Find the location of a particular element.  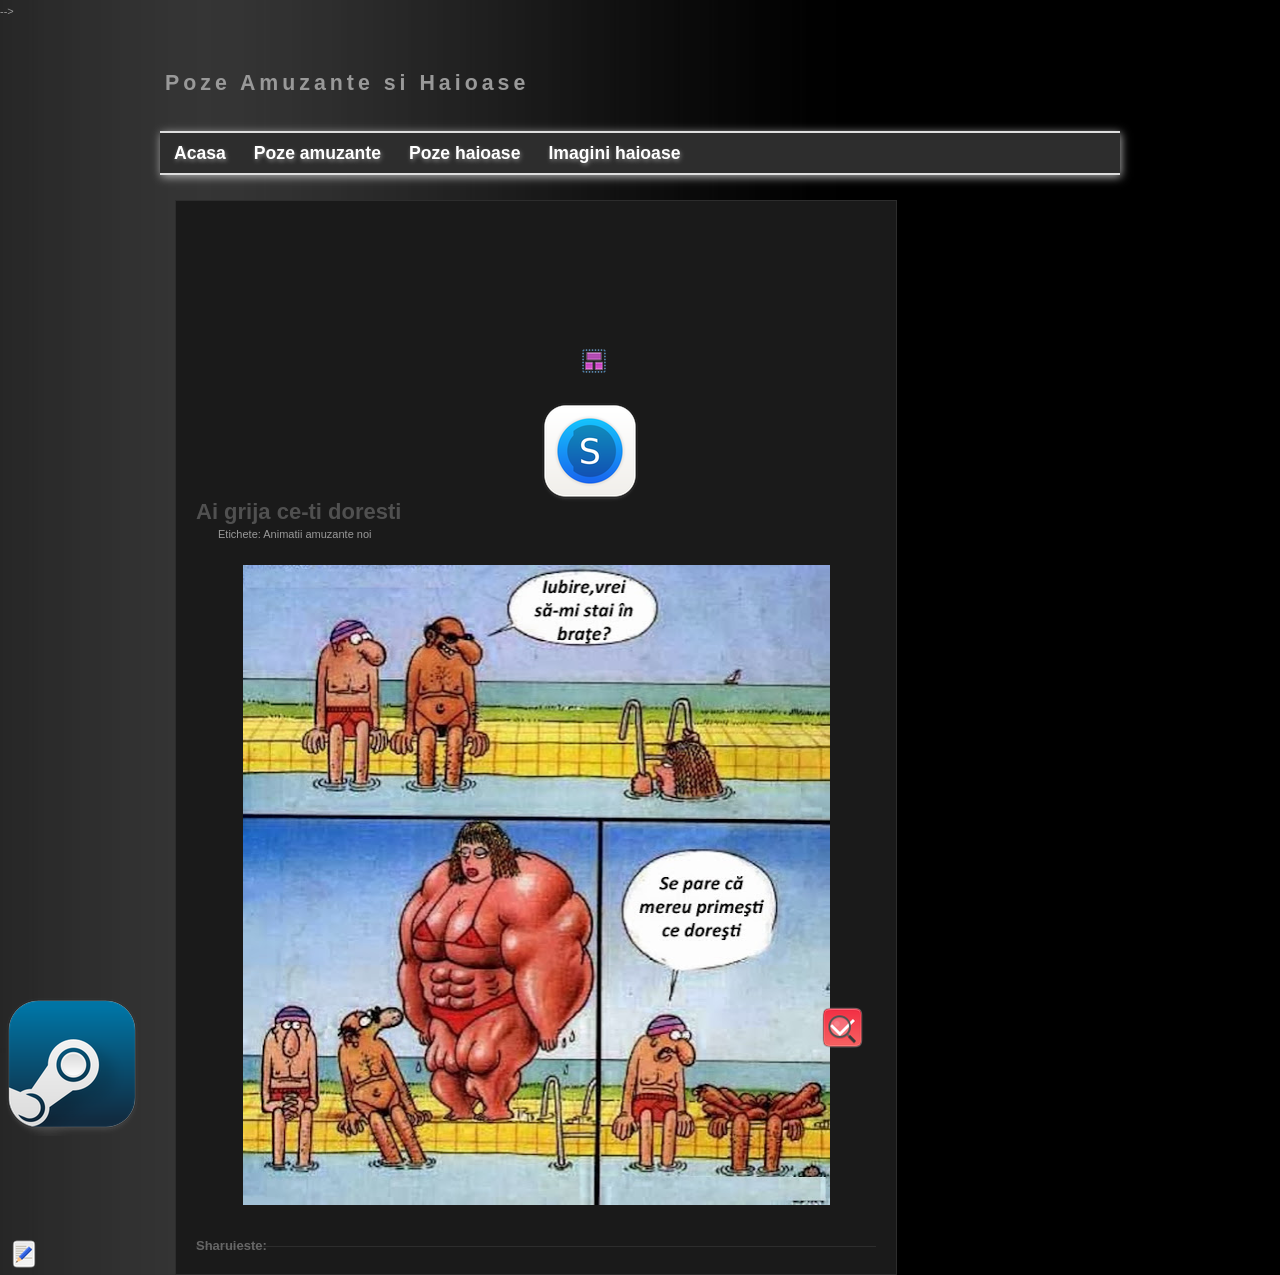

select all items in the current view is located at coordinates (594, 361).